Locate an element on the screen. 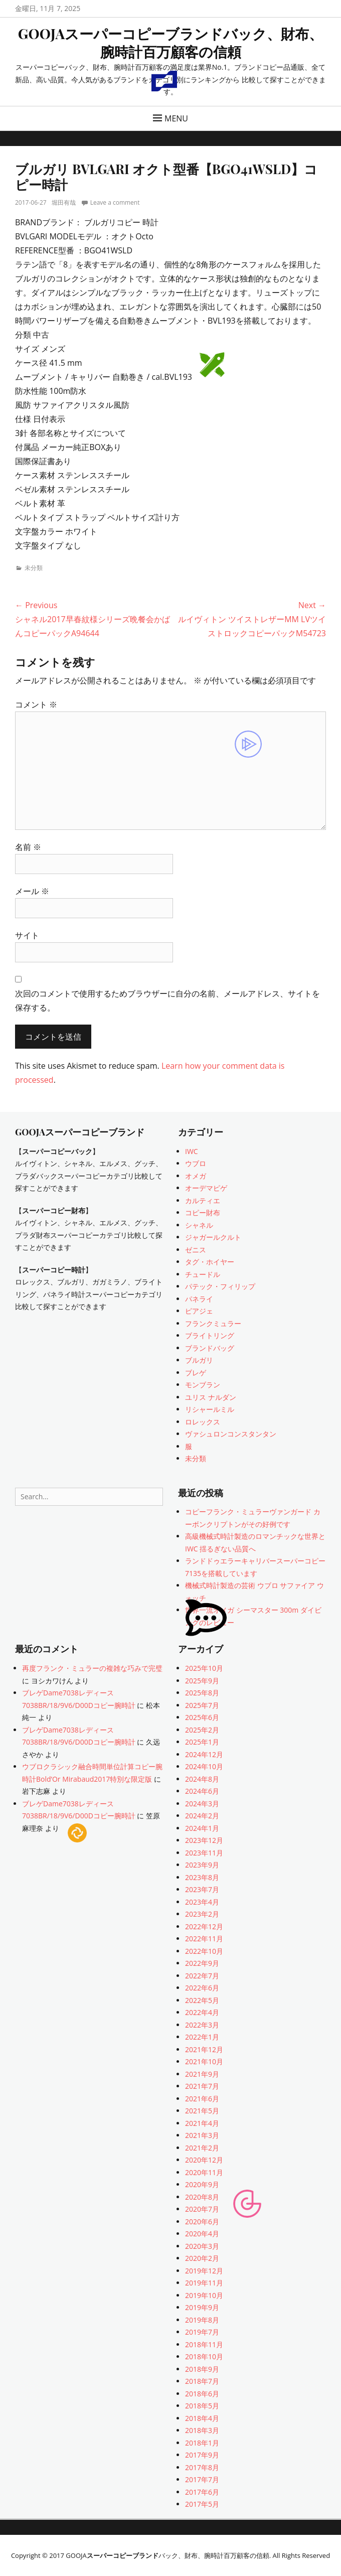 Image resolution: width=341 pixels, height=2576 pixels. open excalidraw whiteboard app is located at coordinates (212, 365).